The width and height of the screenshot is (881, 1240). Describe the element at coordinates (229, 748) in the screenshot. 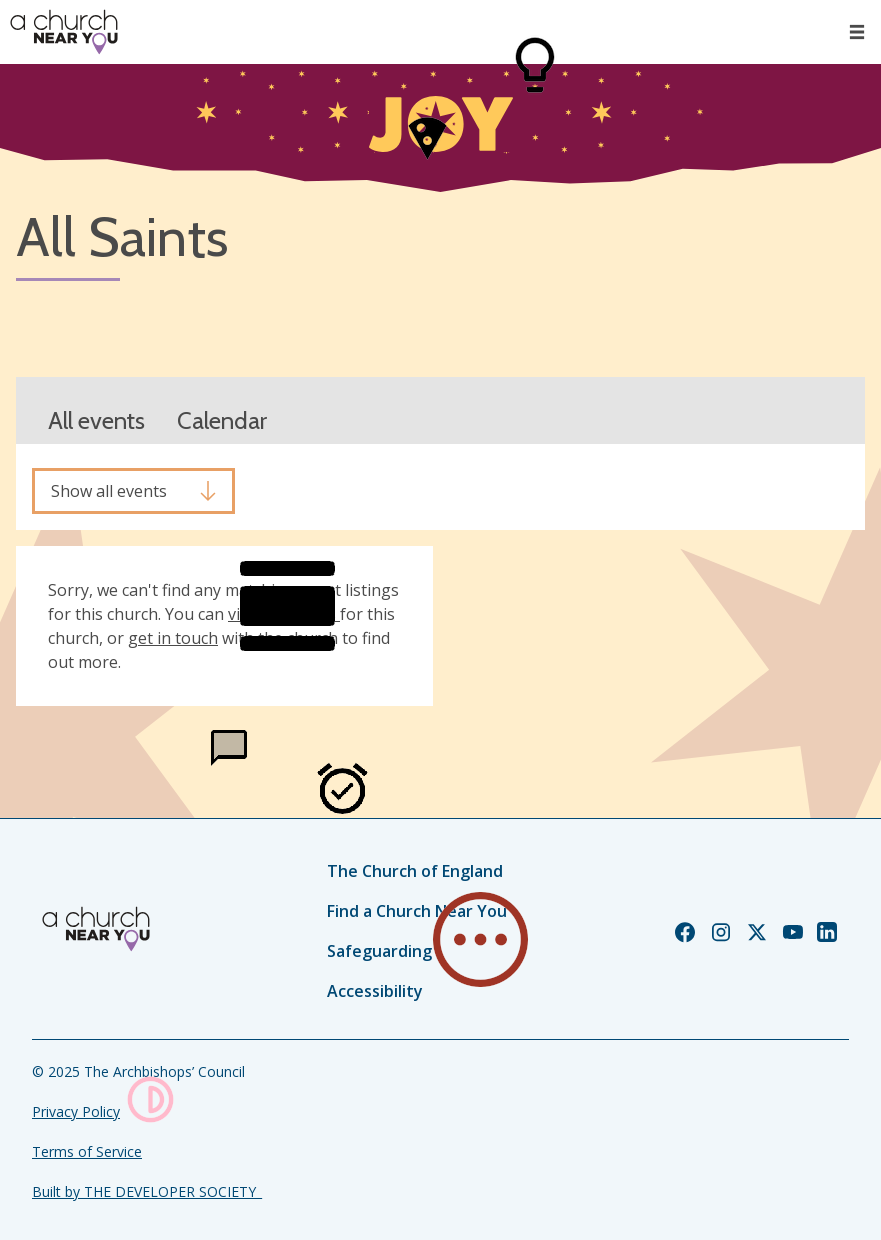

I see `open chat or messaging` at that location.